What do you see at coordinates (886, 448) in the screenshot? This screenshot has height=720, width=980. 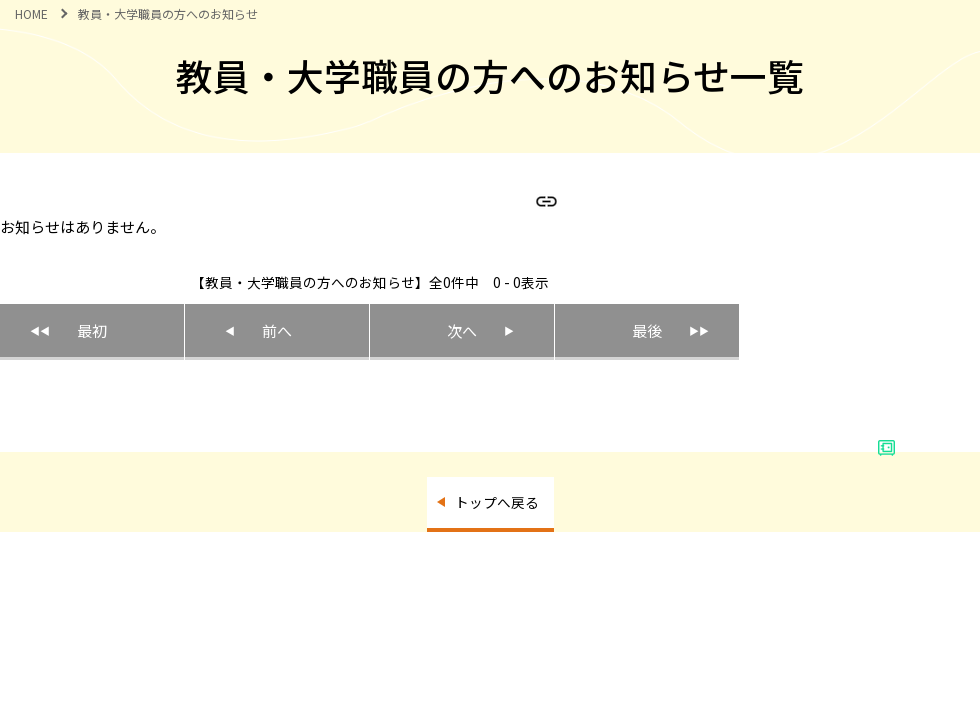 I see `access fiscal host settings` at bounding box center [886, 448].